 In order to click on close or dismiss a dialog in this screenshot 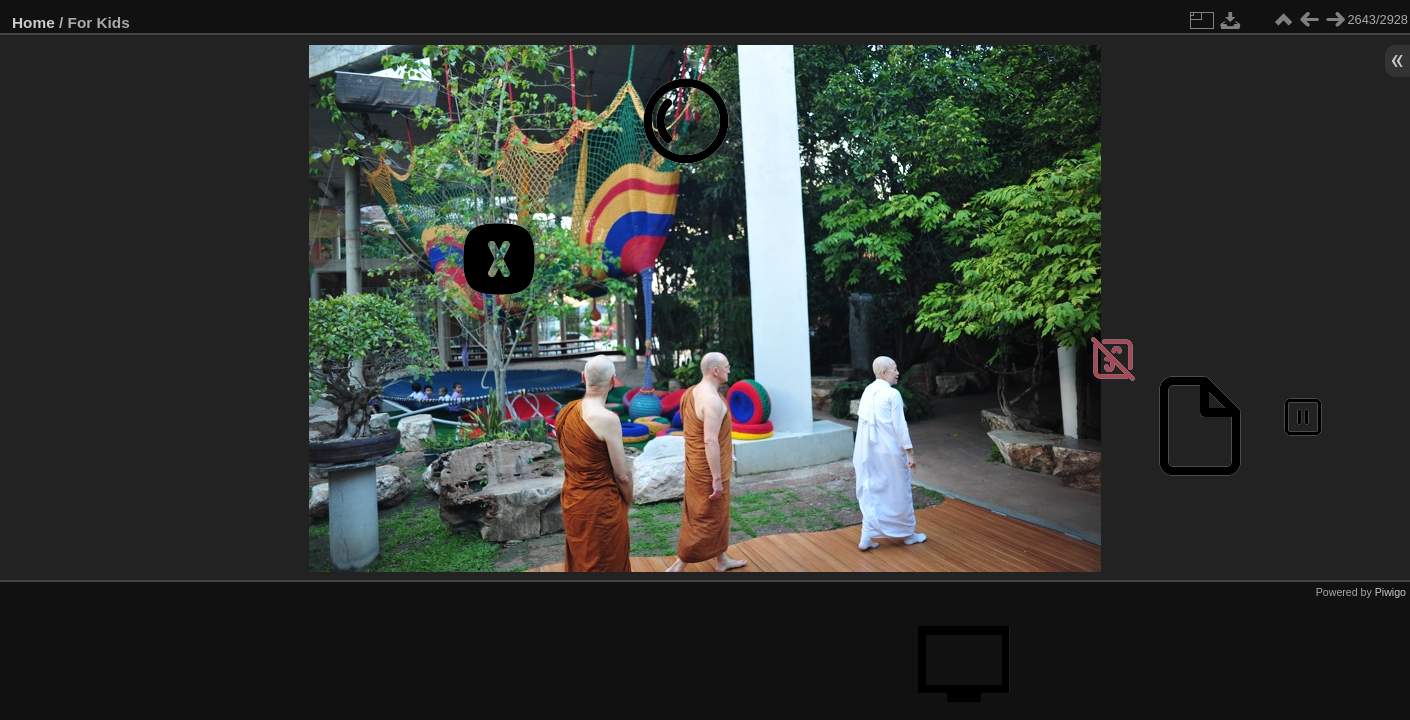, I will do `click(499, 259)`.